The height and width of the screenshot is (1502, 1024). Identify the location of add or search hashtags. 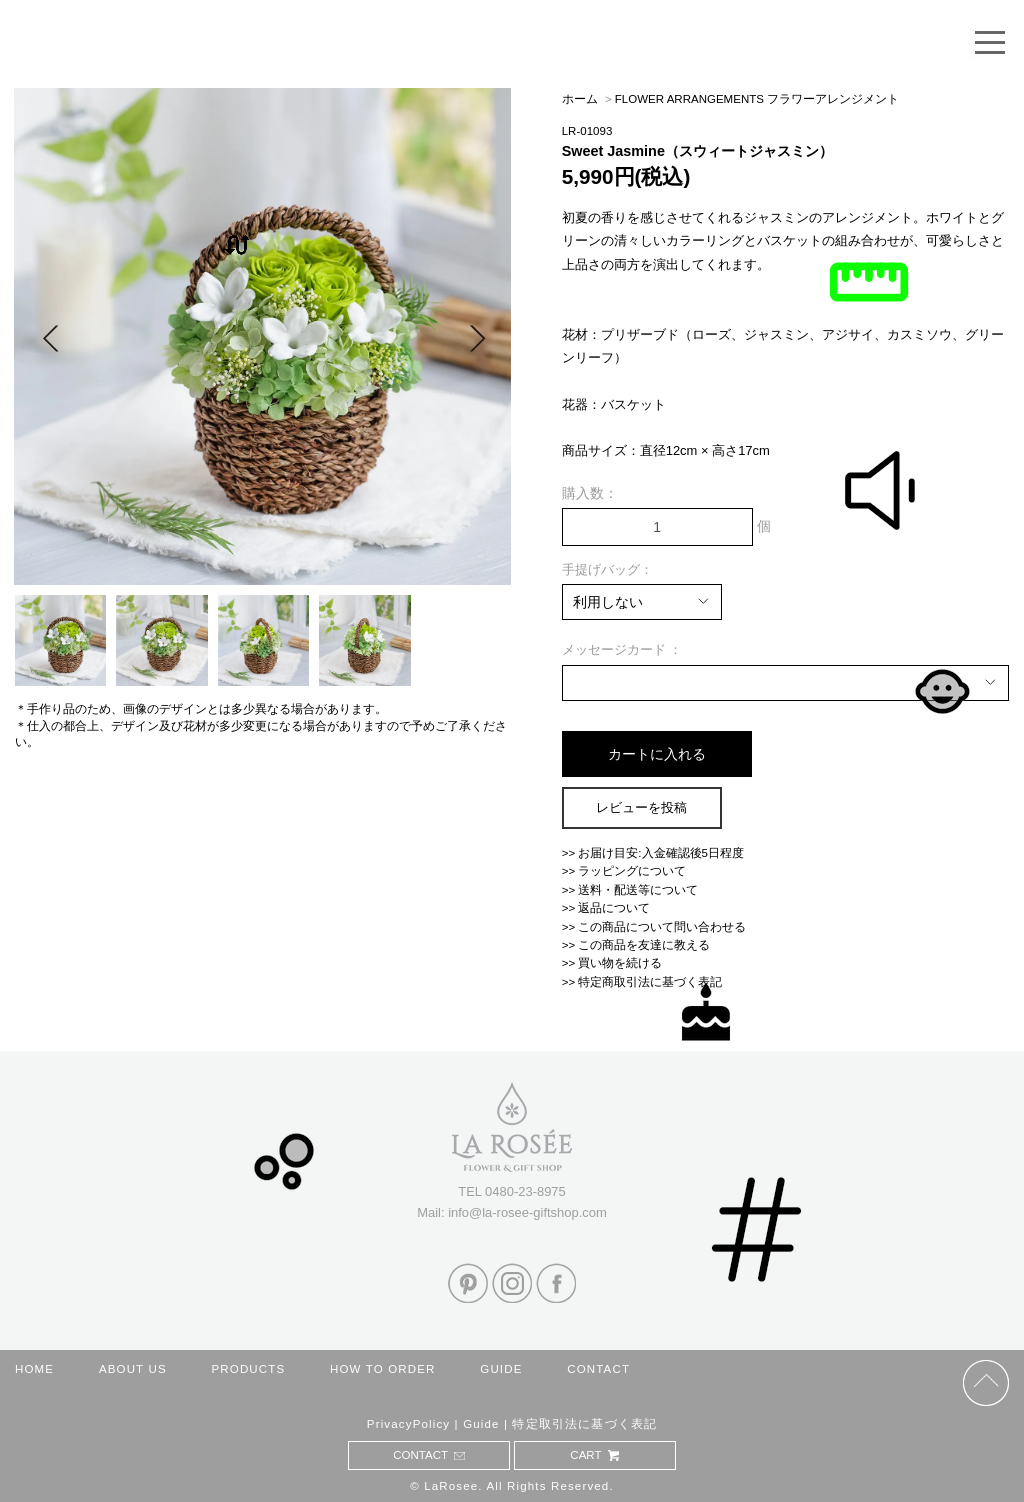
(756, 1229).